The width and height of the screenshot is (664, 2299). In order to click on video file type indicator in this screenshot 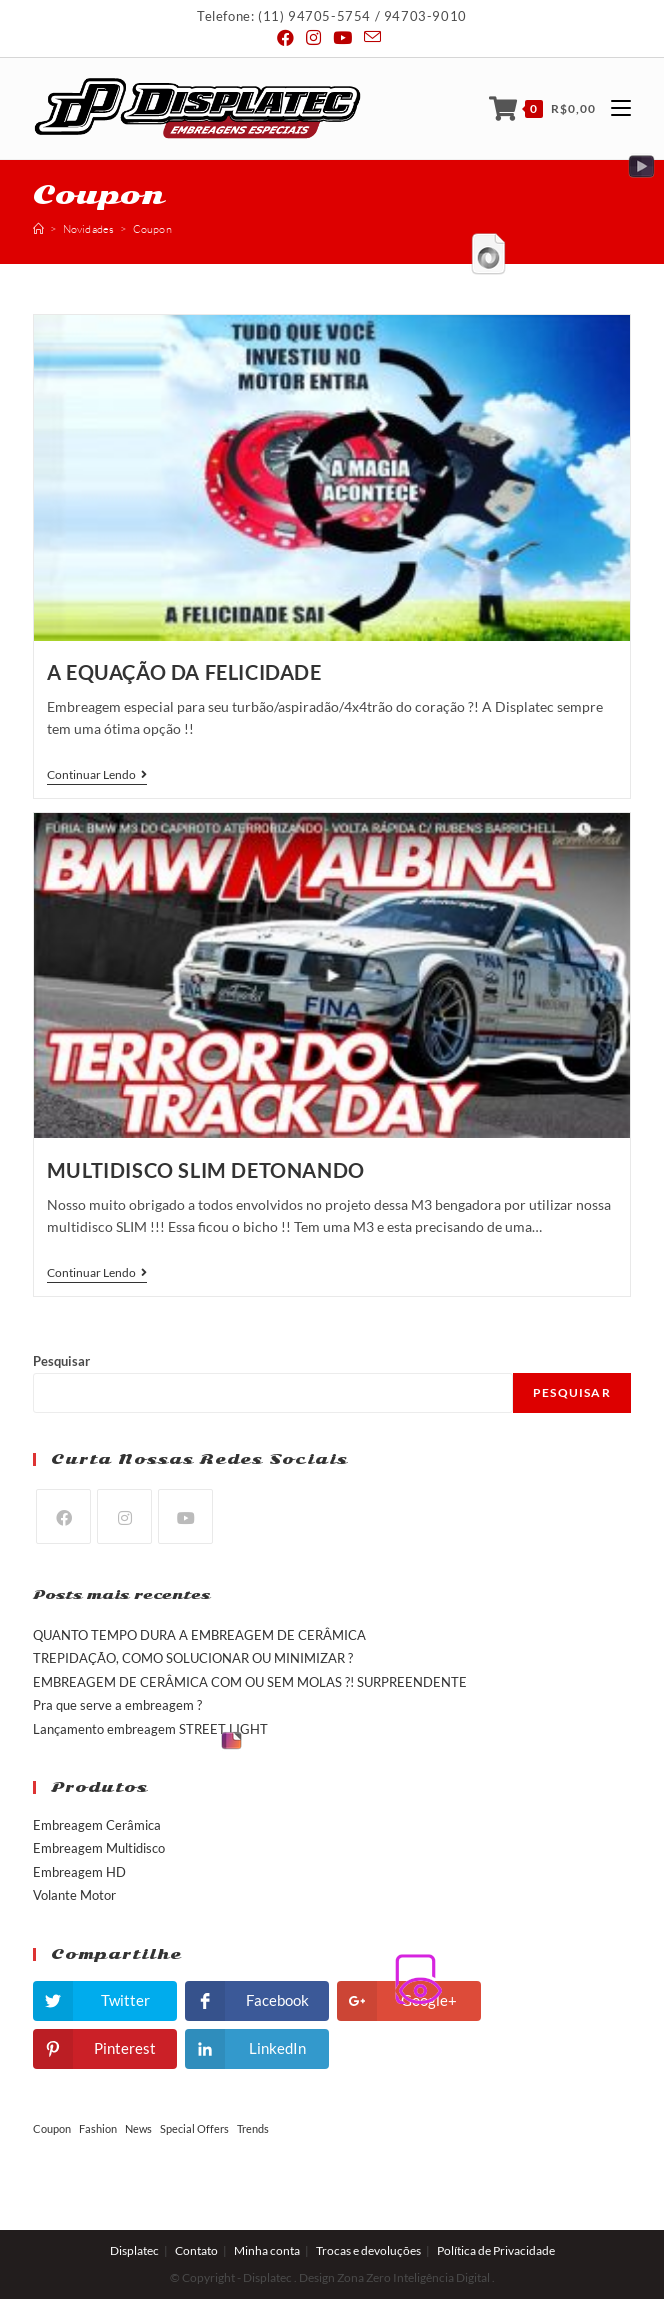, I will do `click(641, 165)`.